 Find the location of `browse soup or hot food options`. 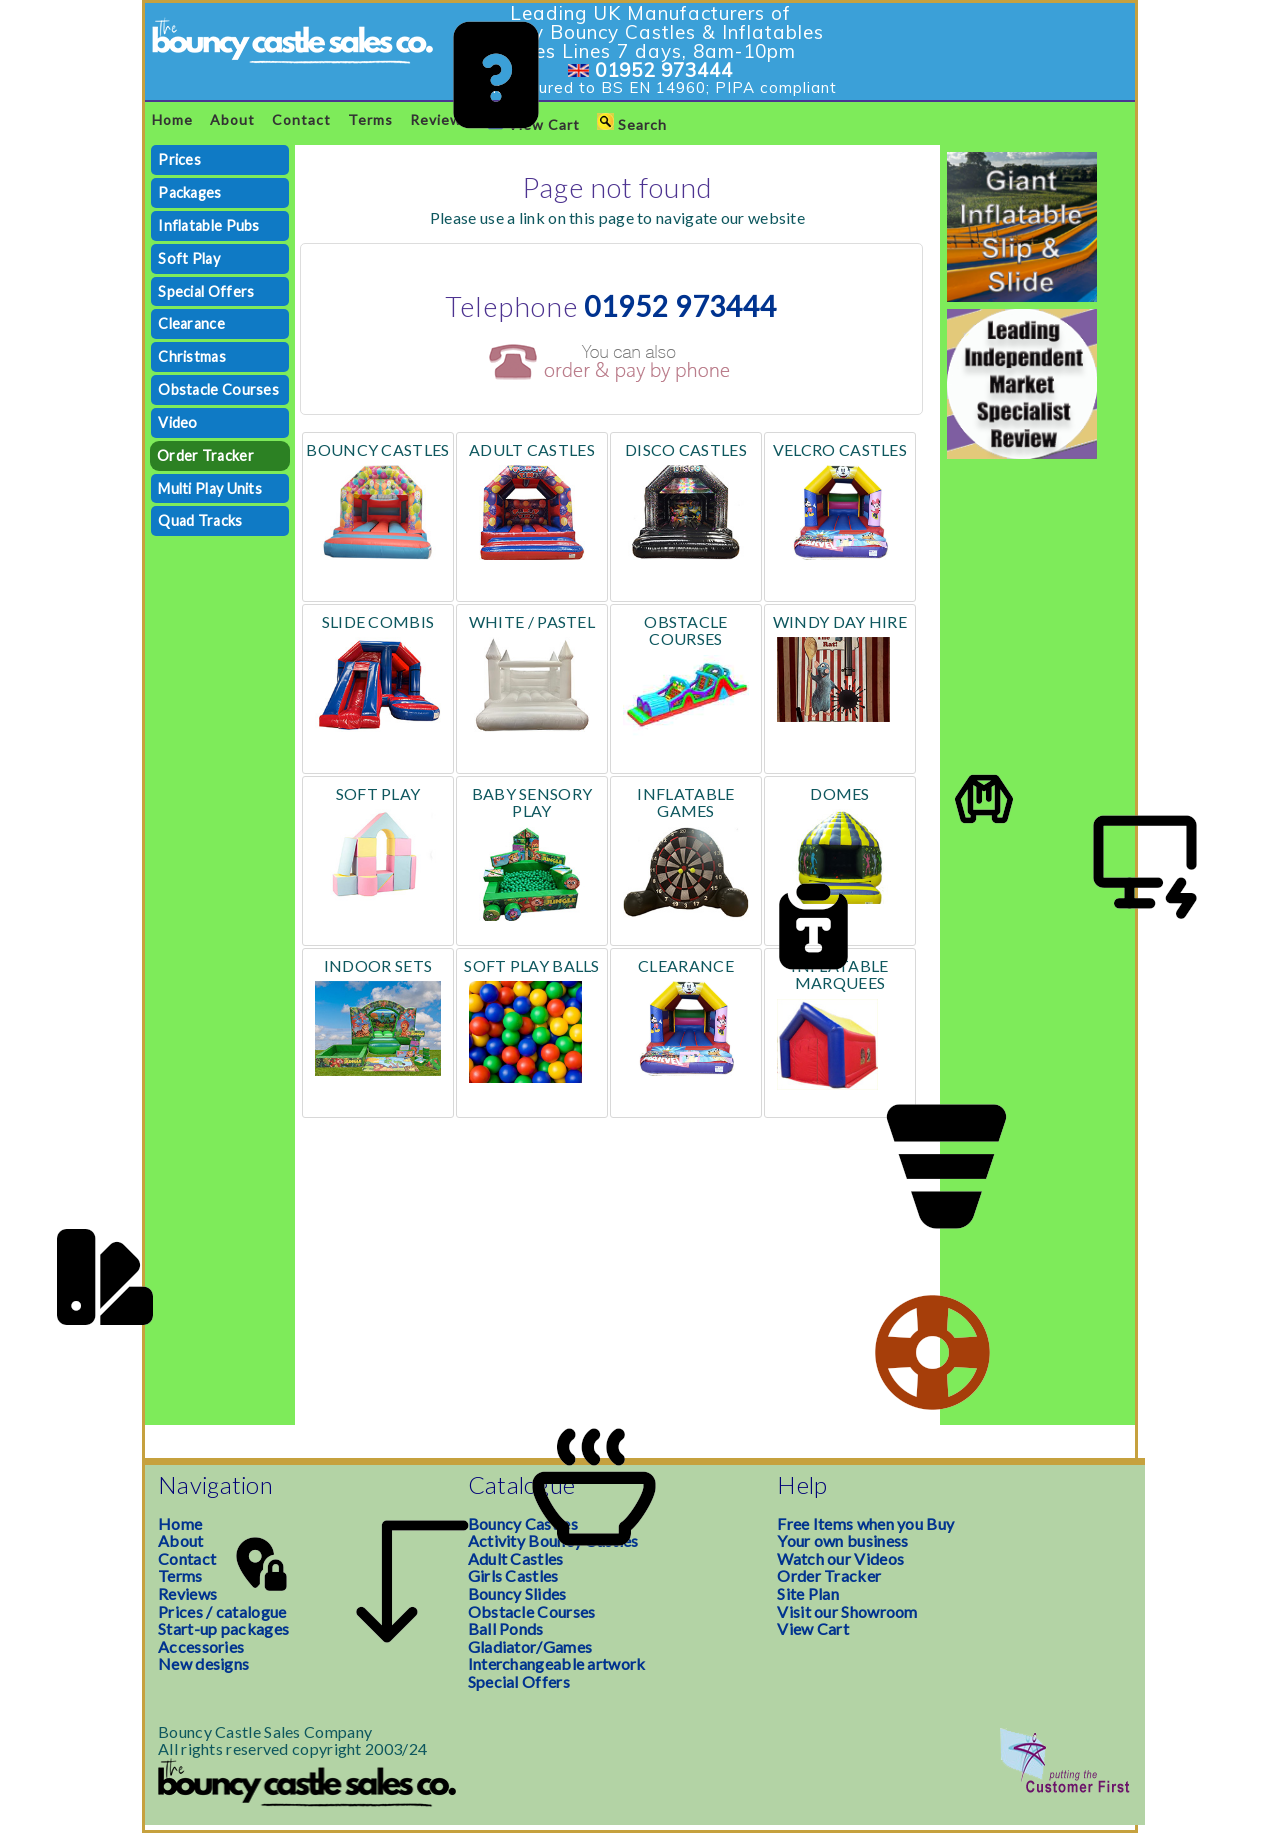

browse soup or hot food options is located at coordinates (594, 1484).